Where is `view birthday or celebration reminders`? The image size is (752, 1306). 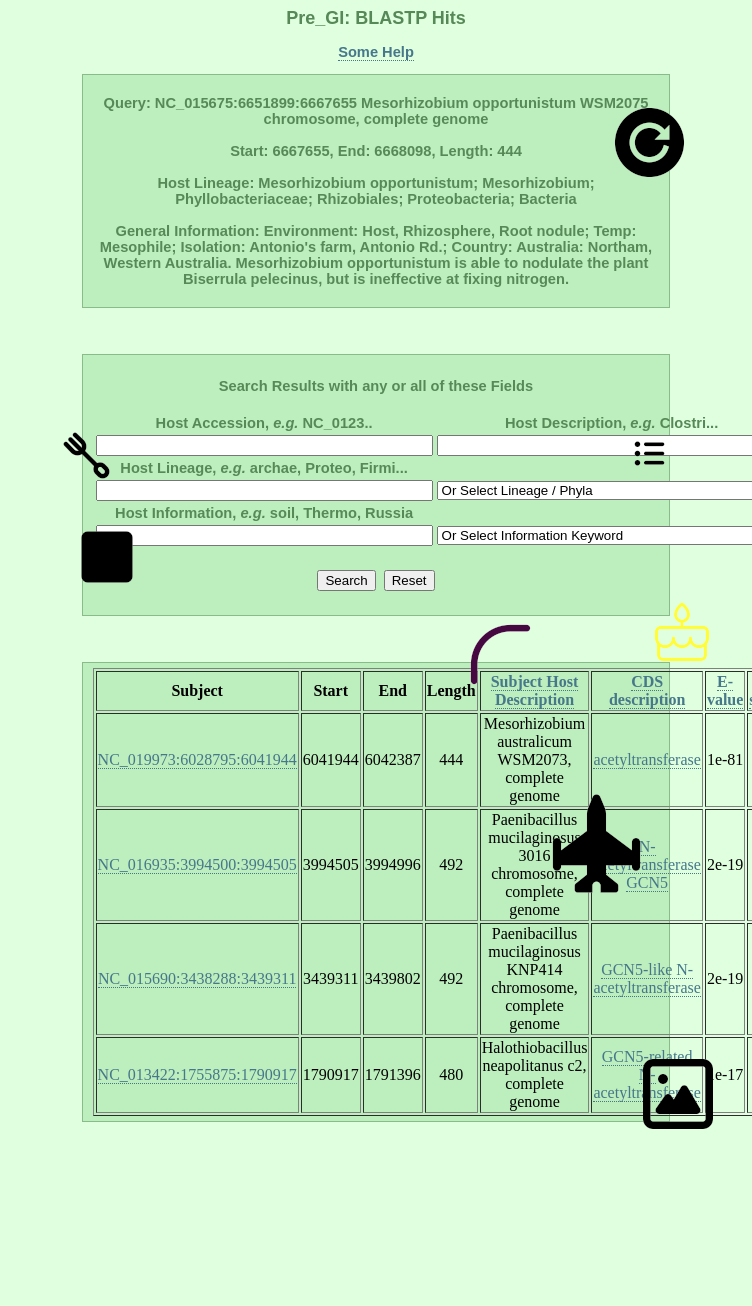 view birthday or celebration reminders is located at coordinates (682, 636).